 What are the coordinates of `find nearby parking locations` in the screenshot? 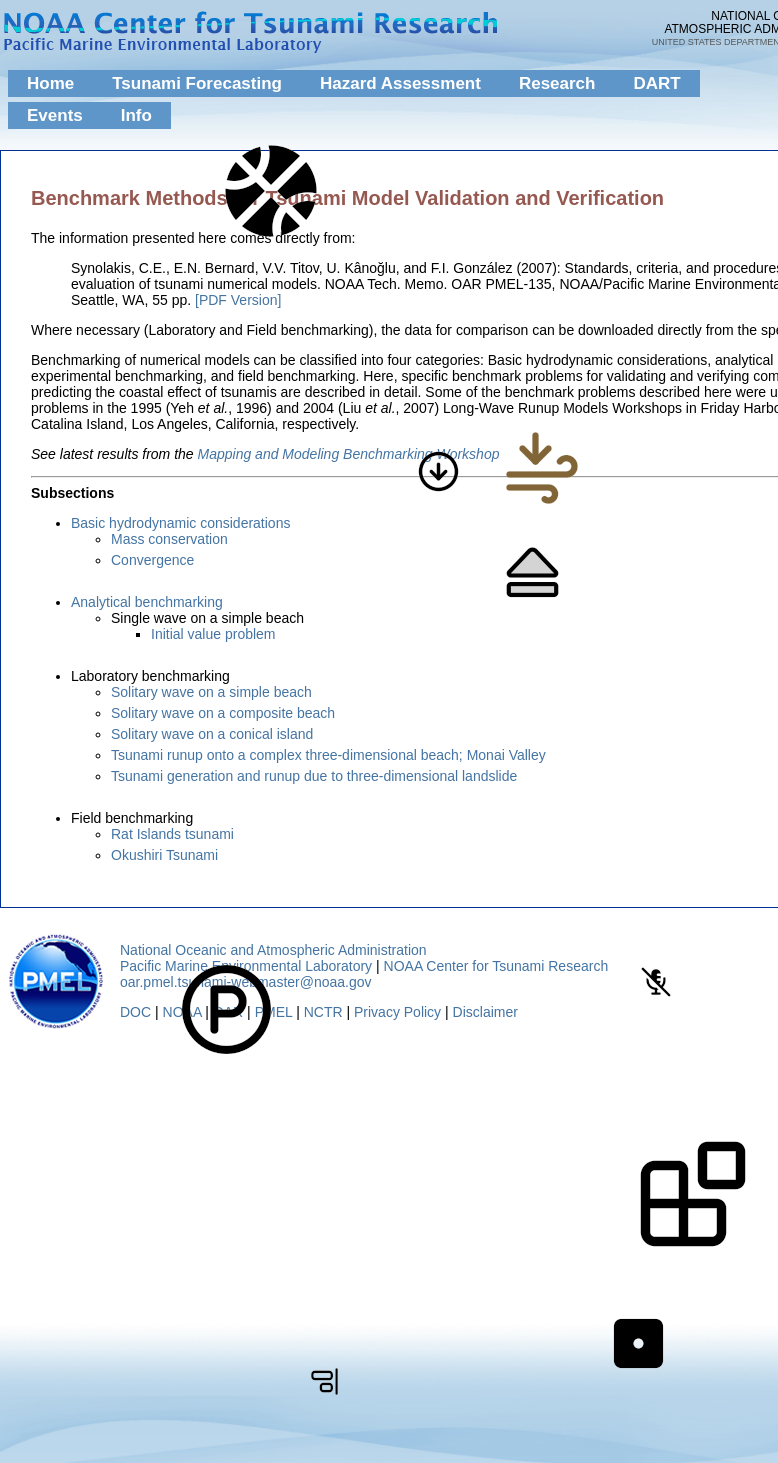 It's located at (226, 1009).